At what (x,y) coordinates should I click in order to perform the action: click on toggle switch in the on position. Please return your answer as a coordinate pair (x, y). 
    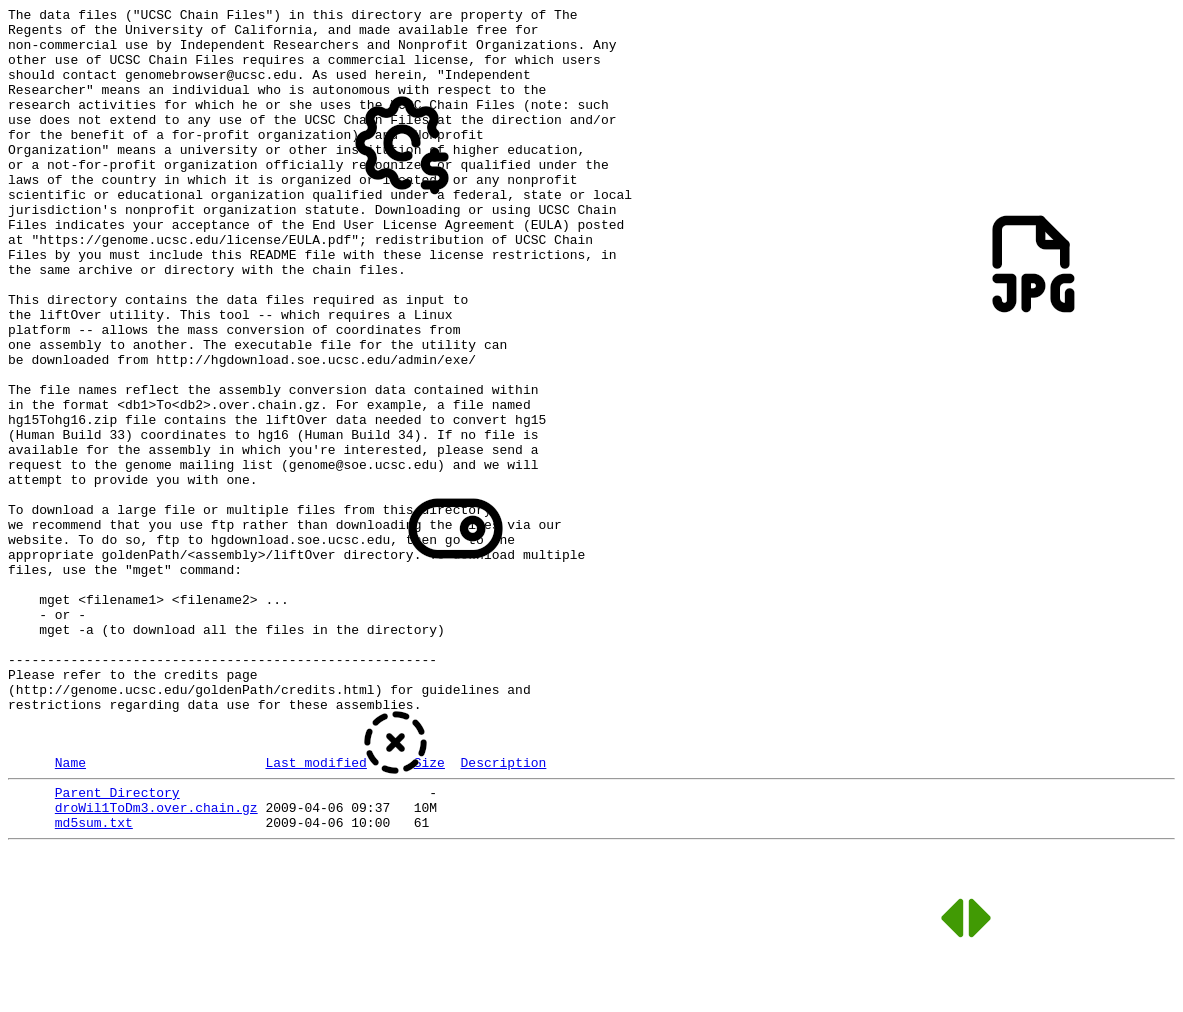
    Looking at the image, I should click on (455, 528).